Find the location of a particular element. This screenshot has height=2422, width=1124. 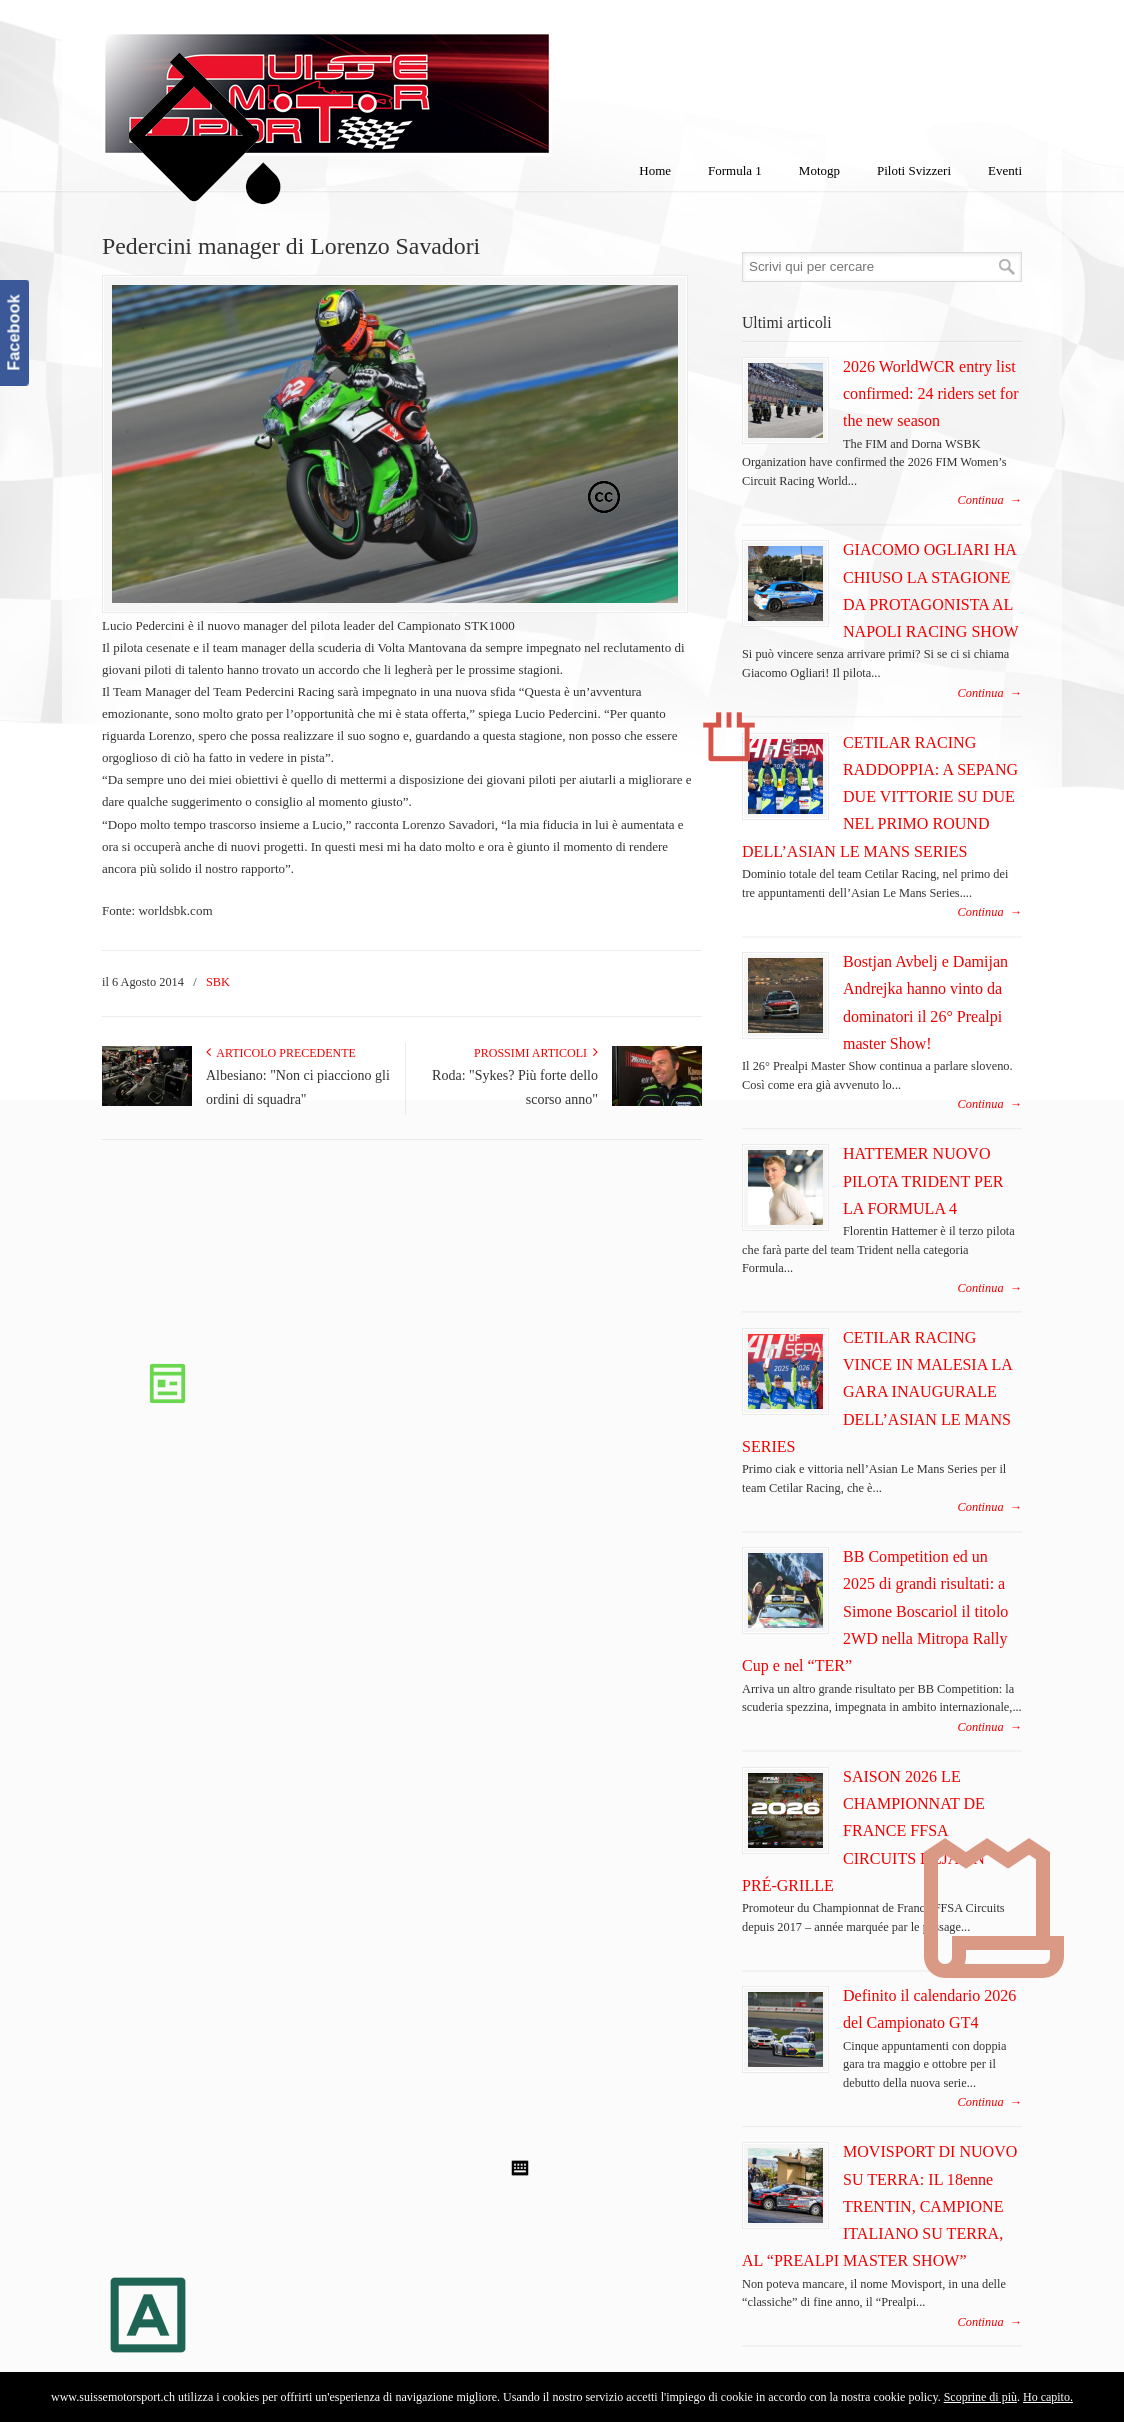

open pages document is located at coordinates (167, 1383).